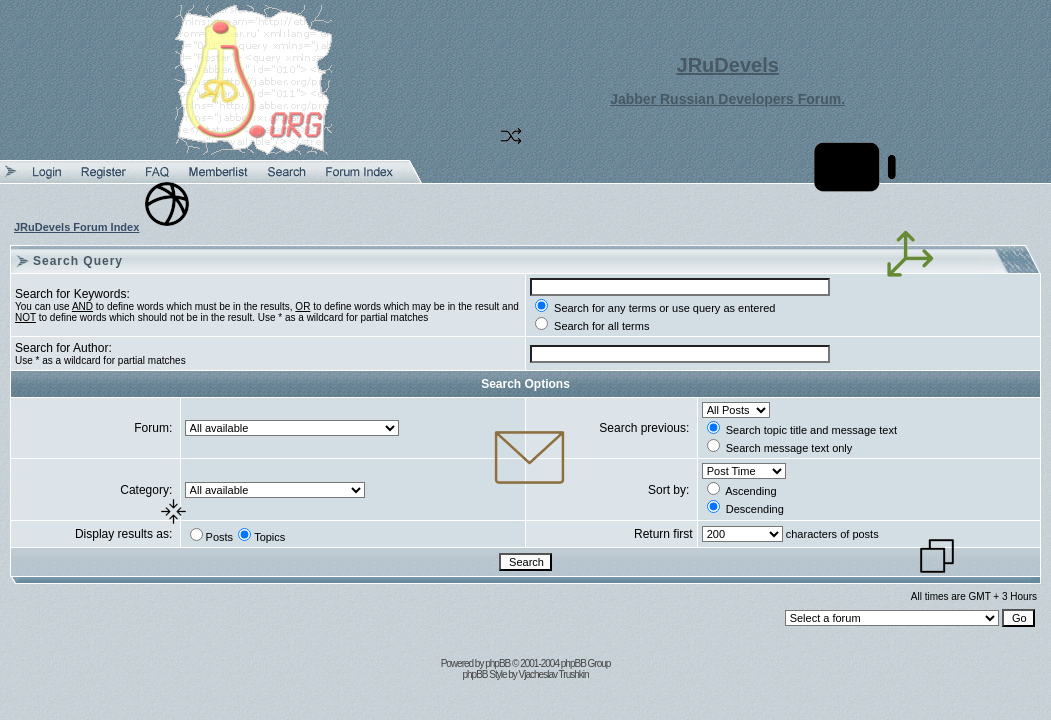 This screenshot has height=720, width=1051. I want to click on access your inbox or messages, so click(529, 457).